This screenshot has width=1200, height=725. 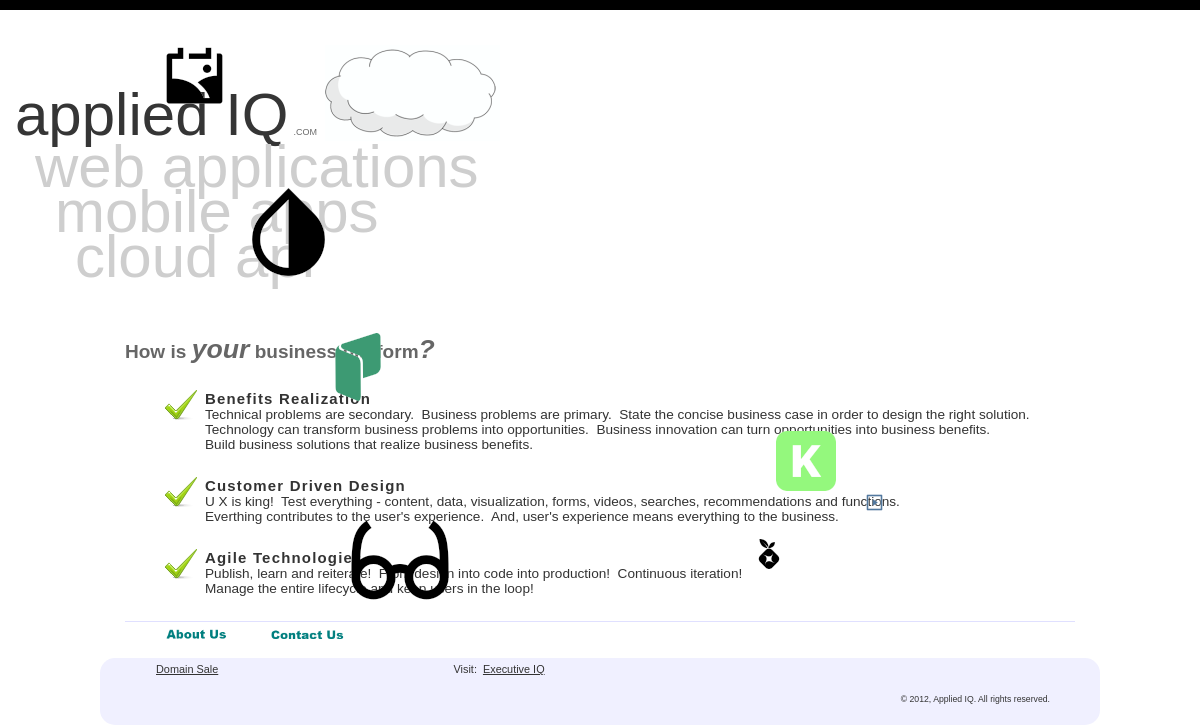 I want to click on keystone CMS logo, so click(x=806, y=461).